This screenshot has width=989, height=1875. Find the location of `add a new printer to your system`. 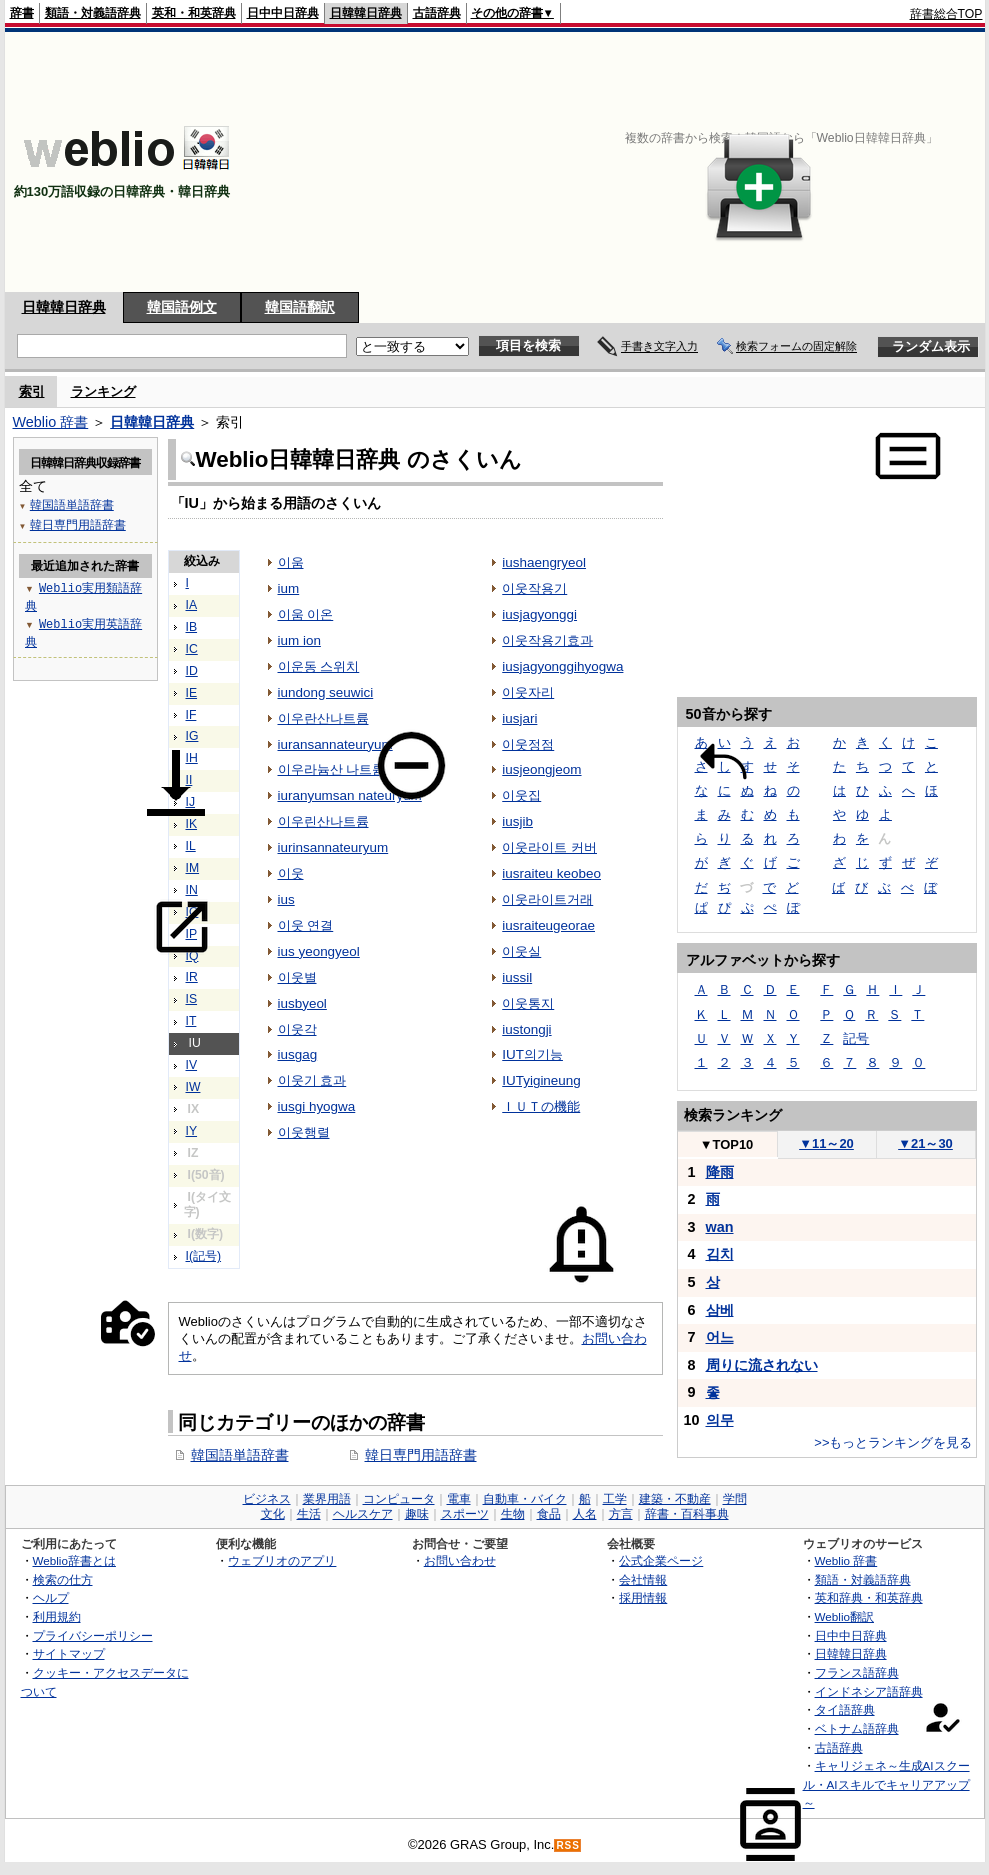

add a new printer to your system is located at coordinates (759, 187).